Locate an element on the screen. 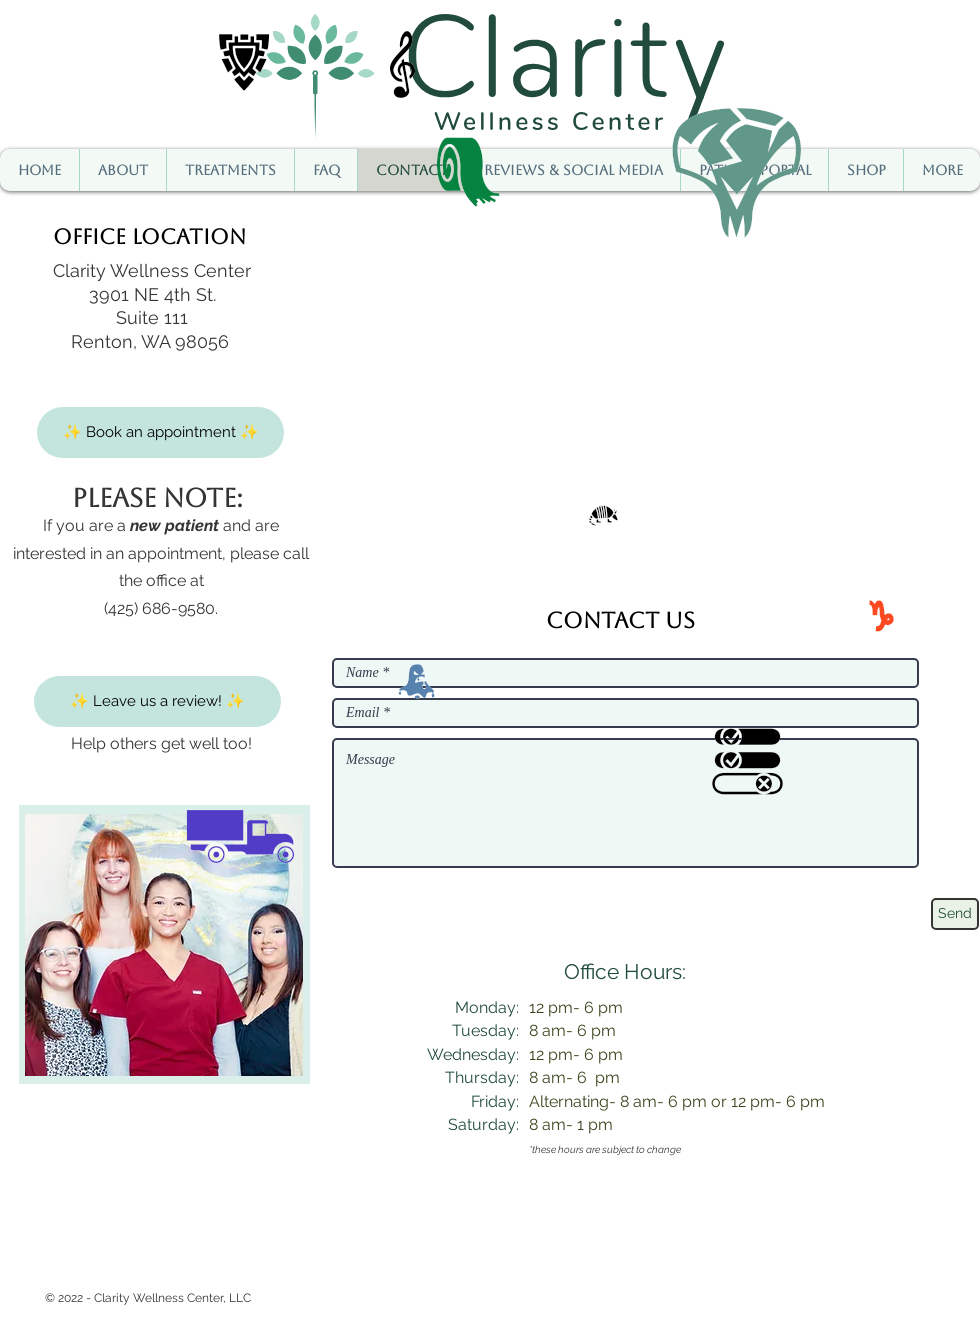 The width and height of the screenshot is (980, 1333). adjust settings with multiple toggle switches is located at coordinates (747, 761).